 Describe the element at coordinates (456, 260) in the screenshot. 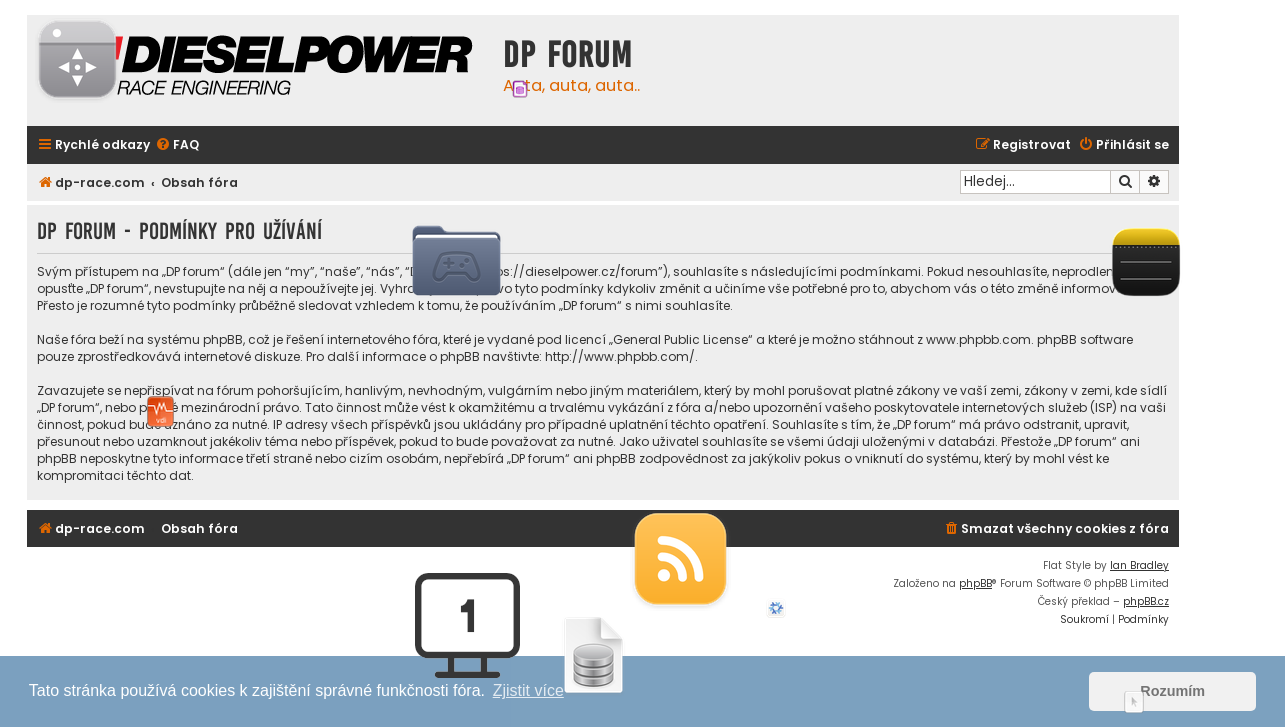

I see `open your games folder` at that location.